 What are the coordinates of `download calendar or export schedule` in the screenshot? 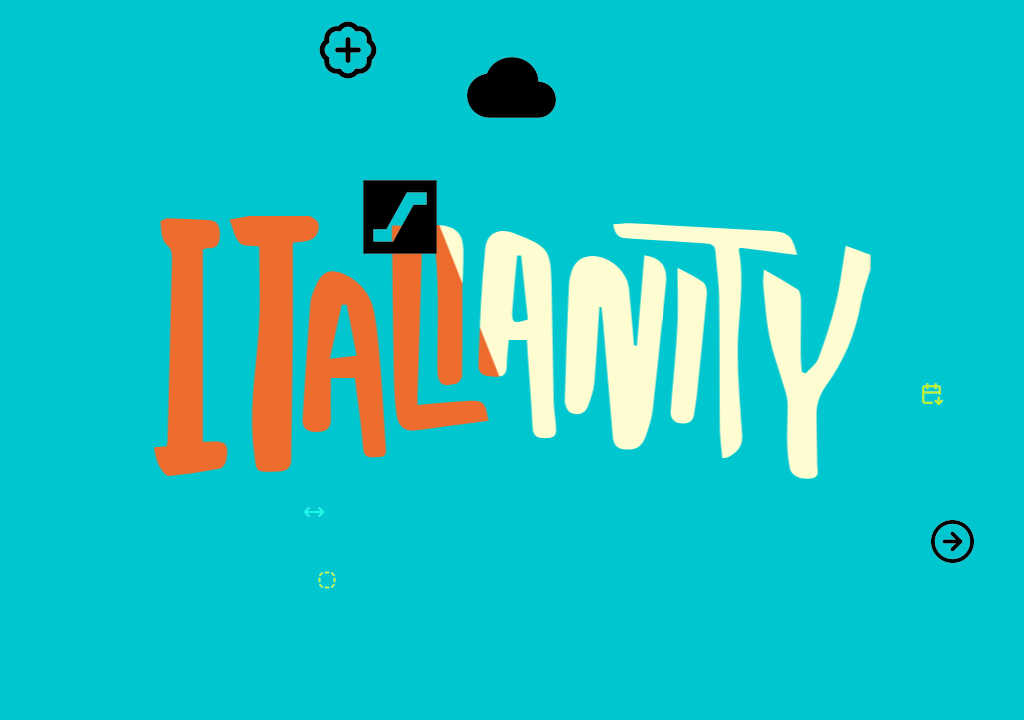 It's located at (931, 393).